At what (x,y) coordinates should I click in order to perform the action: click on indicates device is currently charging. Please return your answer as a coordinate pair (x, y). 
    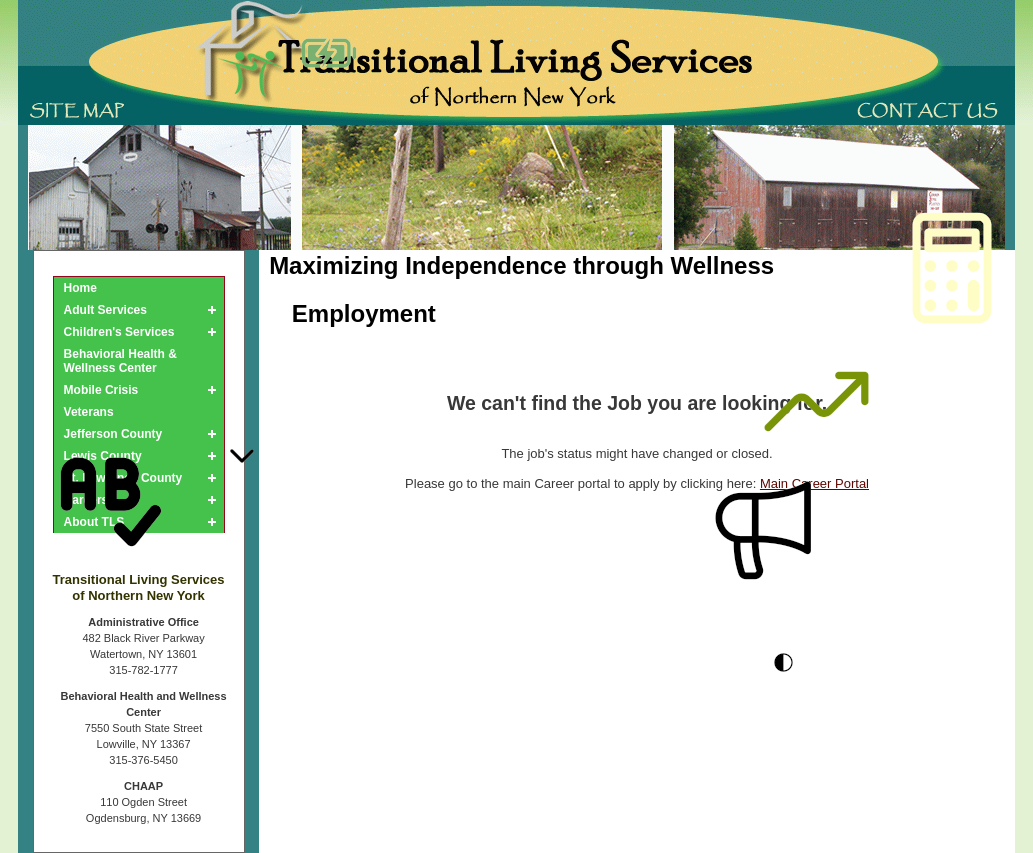
    Looking at the image, I should click on (329, 53).